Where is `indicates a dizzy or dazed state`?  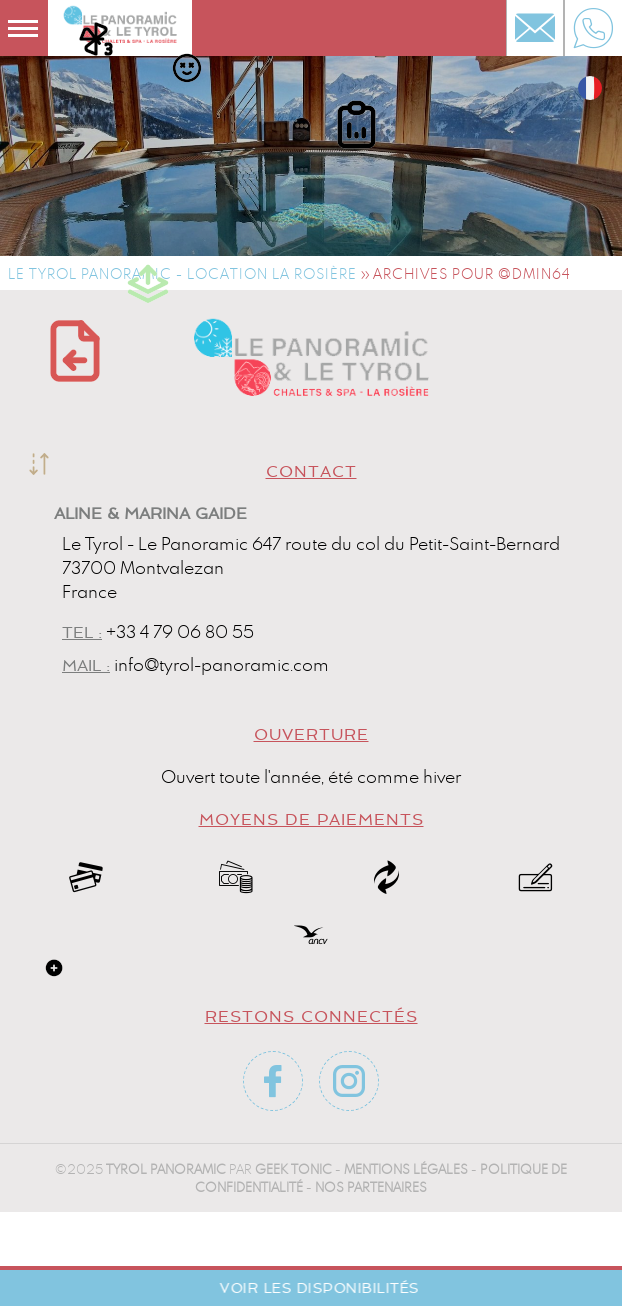
indicates a dizzy or dazed state is located at coordinates (187, 68).